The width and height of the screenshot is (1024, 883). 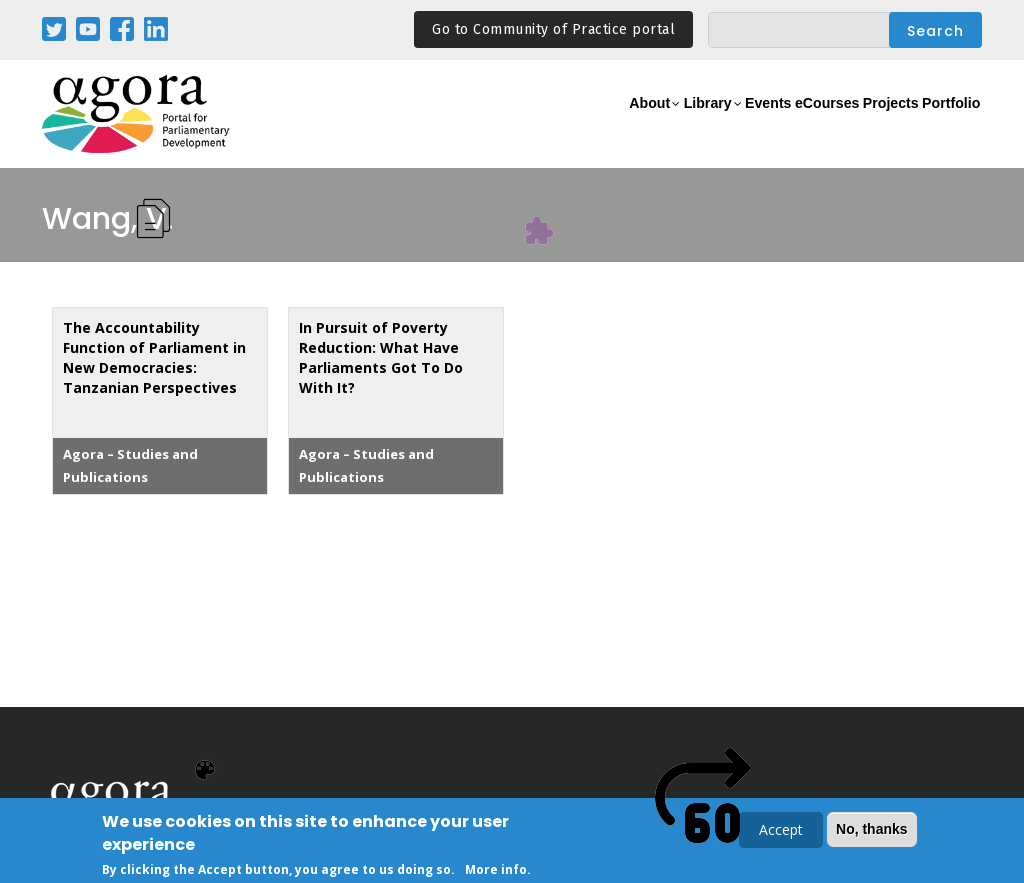 What do you see at coordinates (705, 798) in the screenshot?
I see `skip forward 60 seconds` at bounding box center [705, 798].